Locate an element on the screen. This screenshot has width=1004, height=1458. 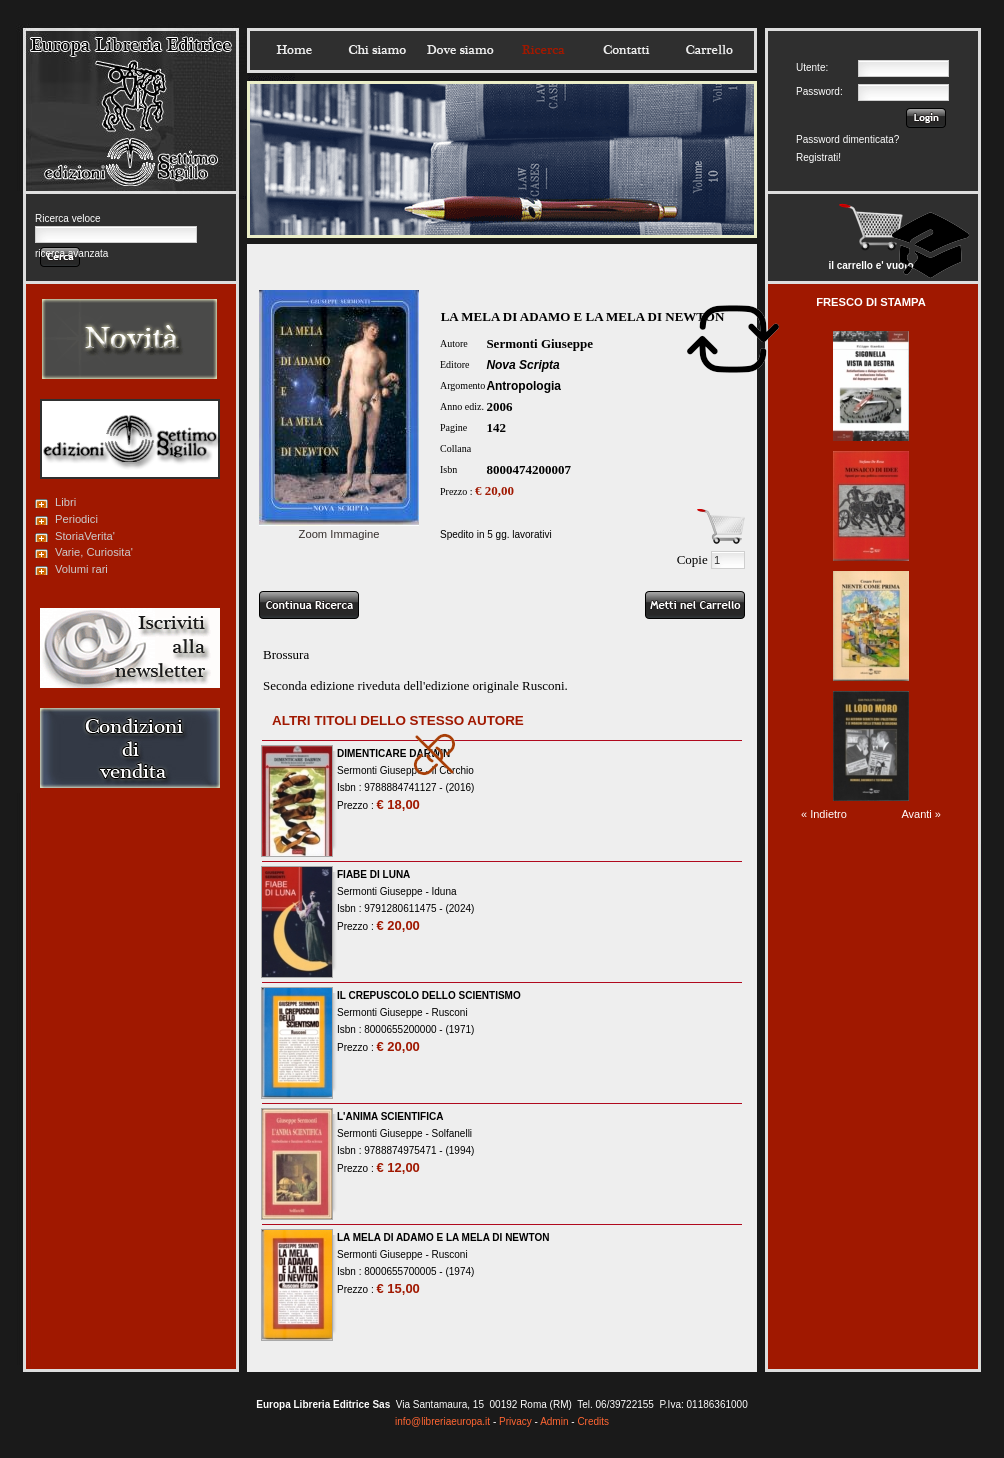
refresh or reload content is located at coordinates (733, 339).